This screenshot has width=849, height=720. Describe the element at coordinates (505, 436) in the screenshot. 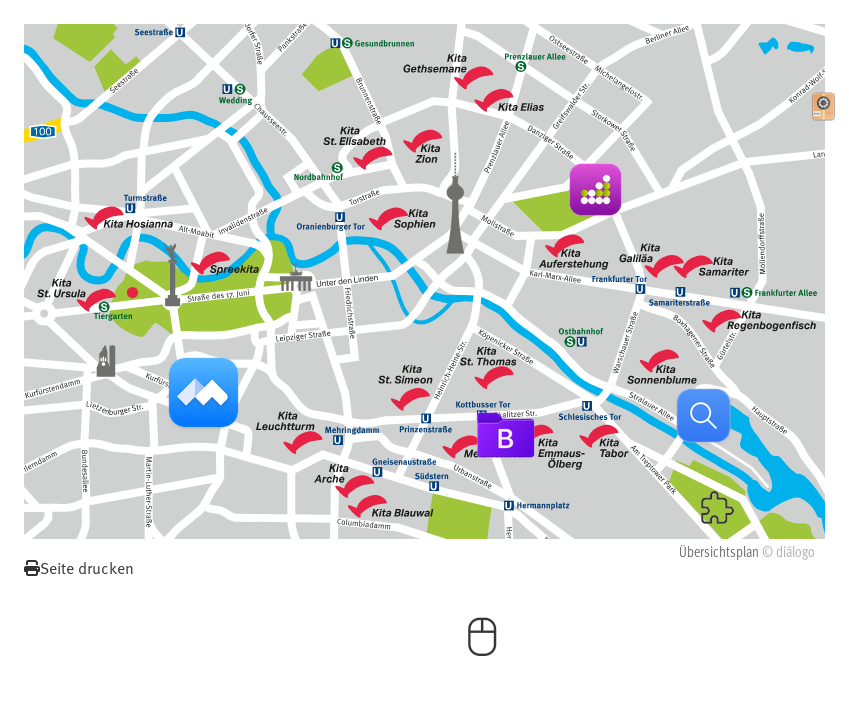

I see `folder containing bootstrap framework files` at that location.